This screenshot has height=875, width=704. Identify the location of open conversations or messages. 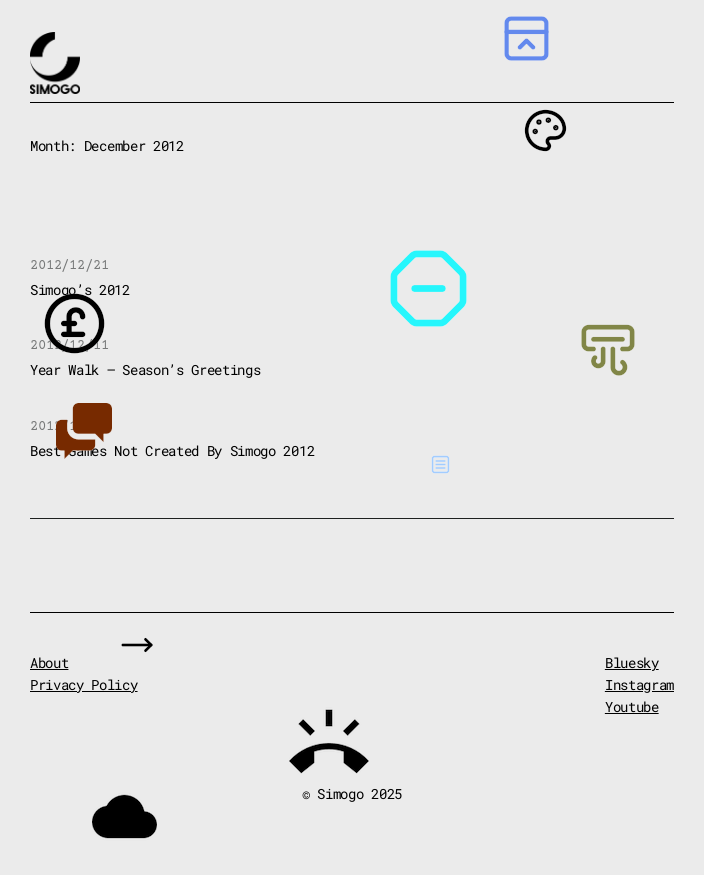
(84, 431).